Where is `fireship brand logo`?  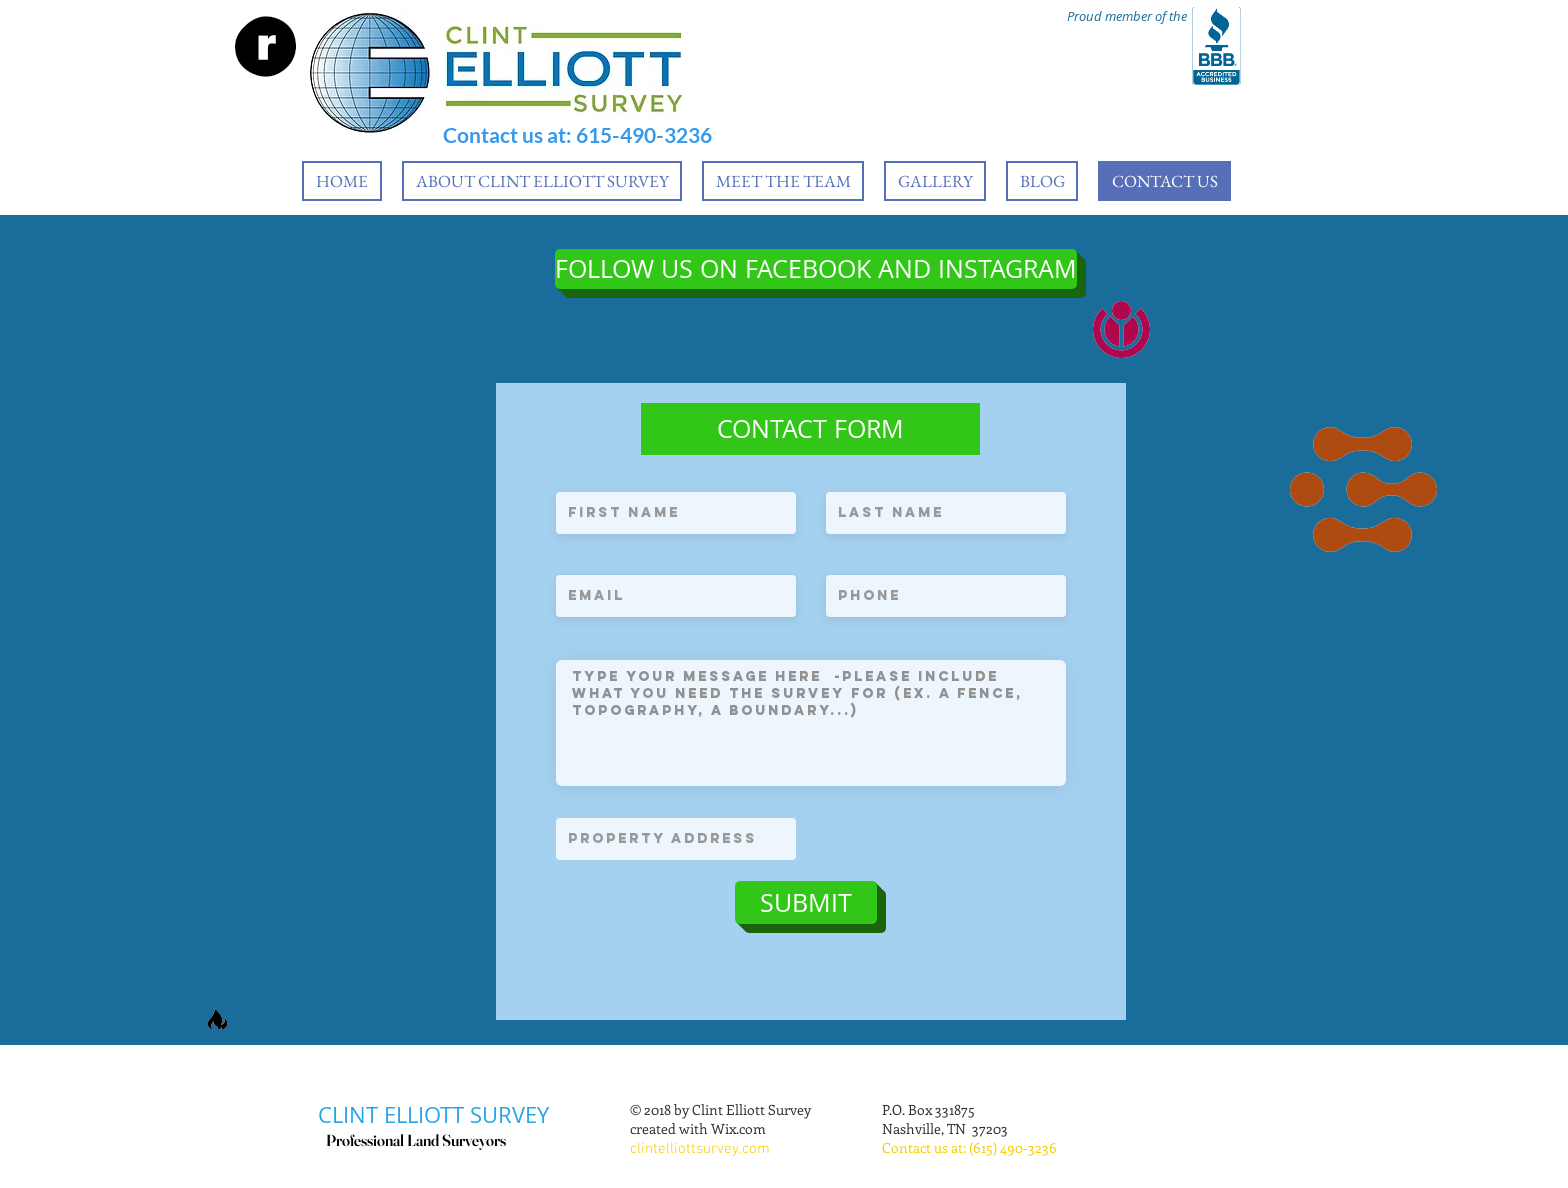 fireship brand logo is located at coordinates (217, 1019).